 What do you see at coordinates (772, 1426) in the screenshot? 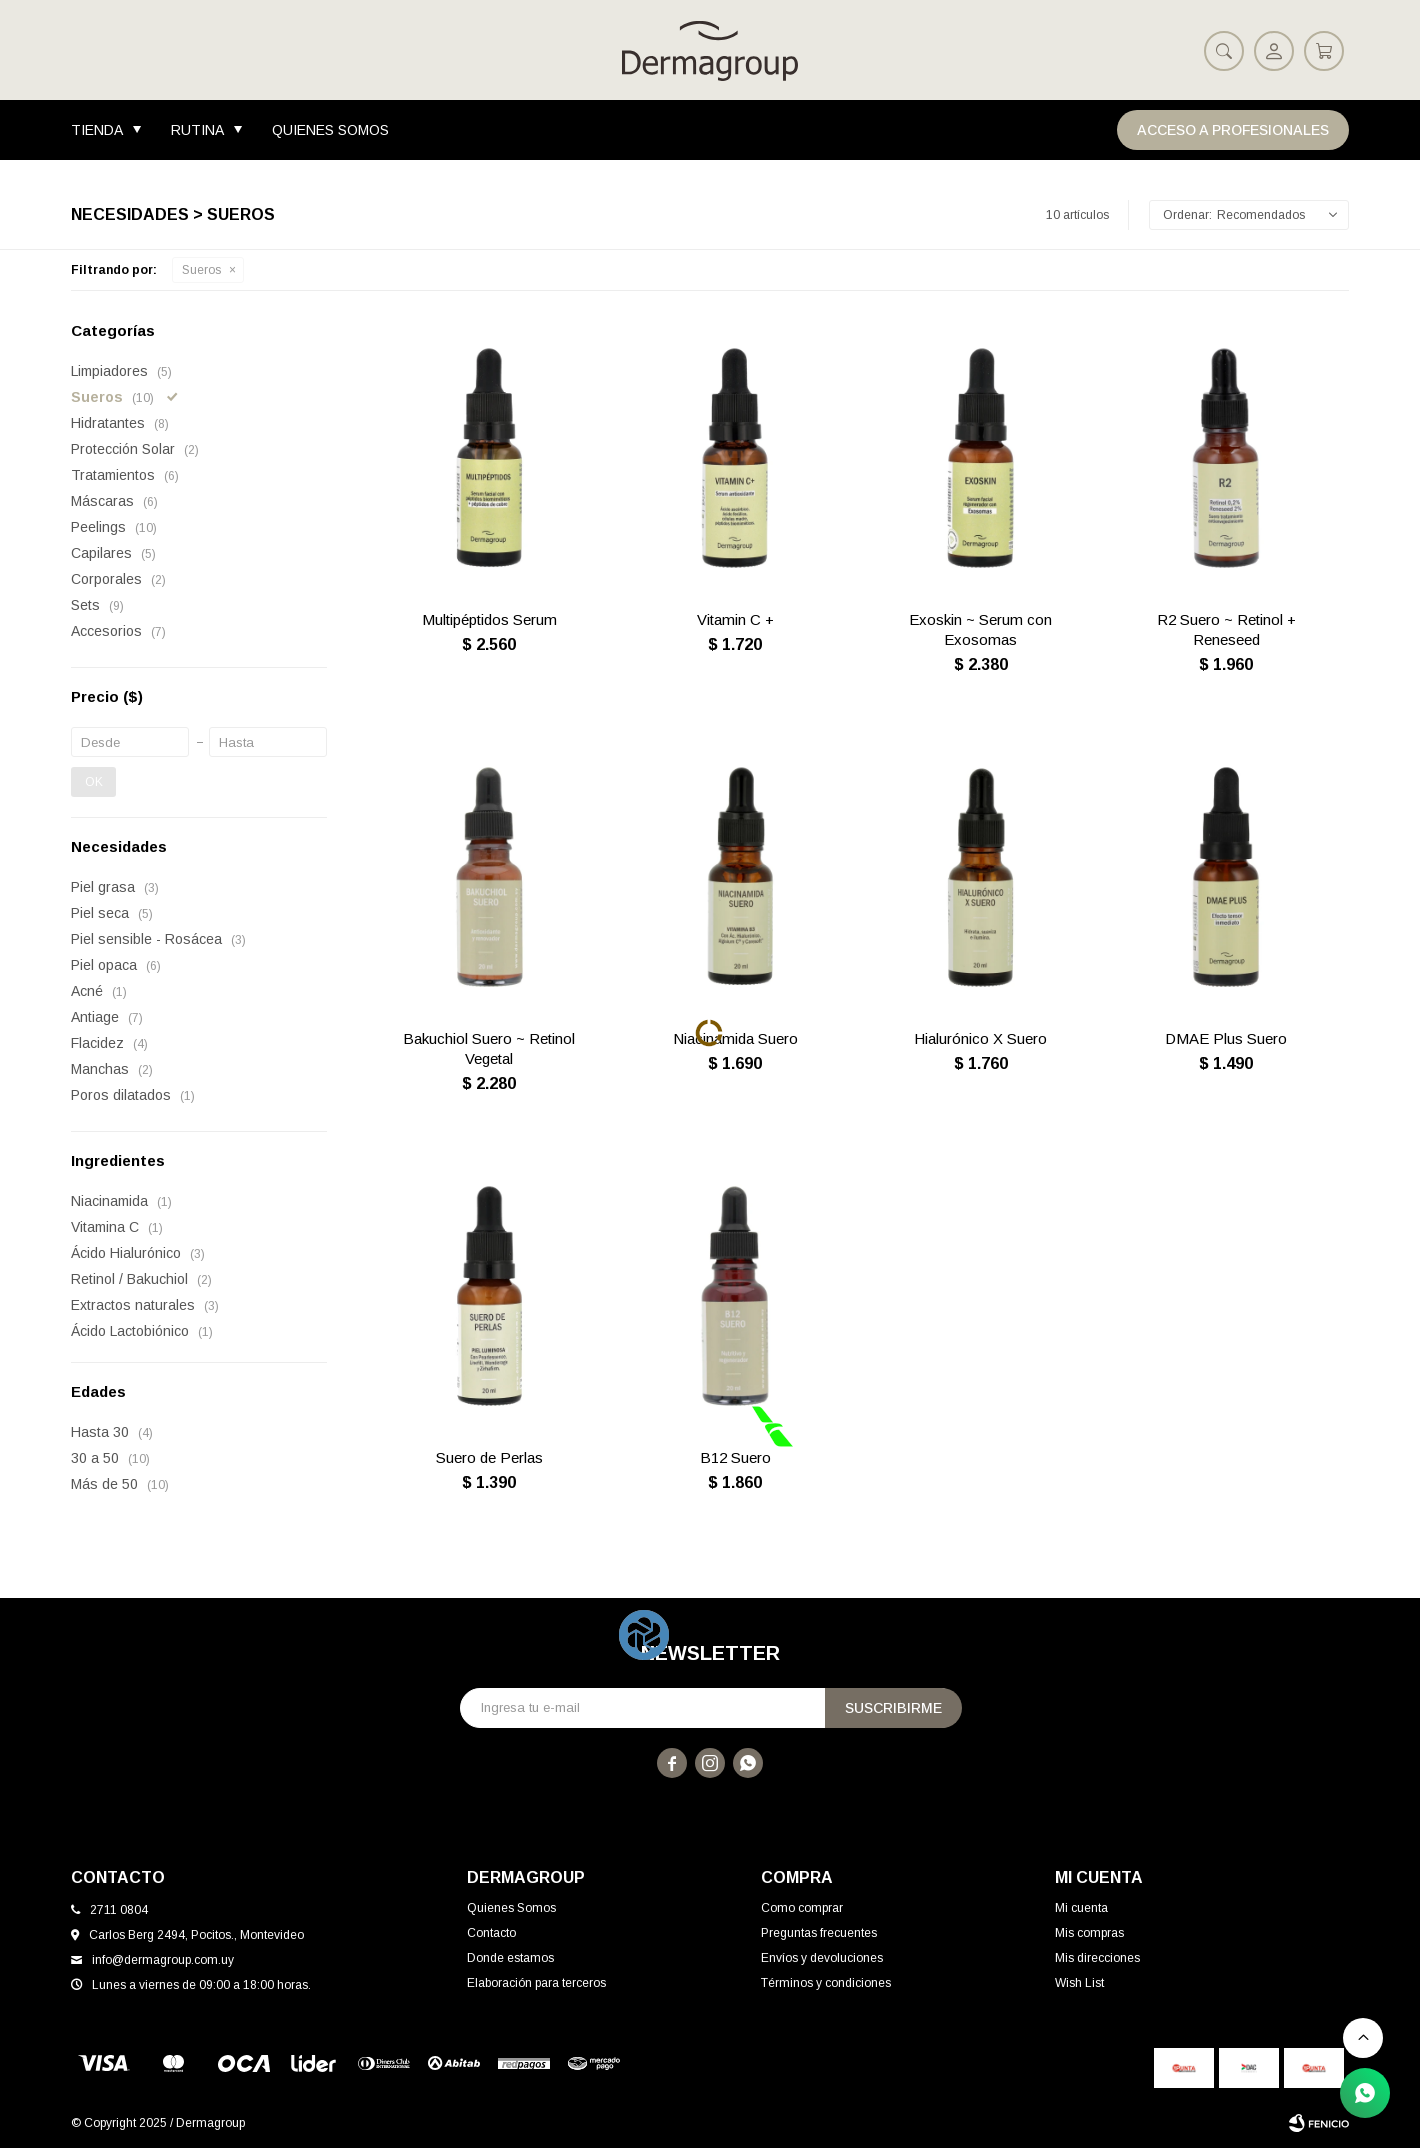
I see `open the American Airlines app` at bounding box center [772, 1426].